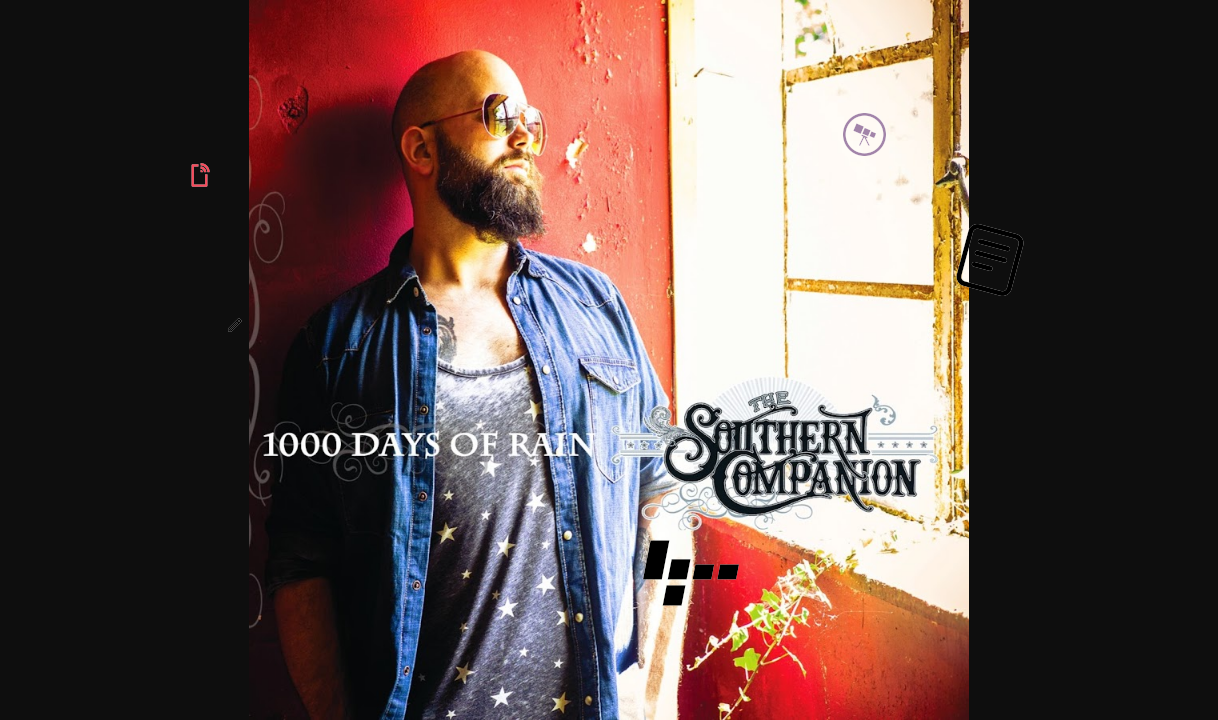  Describe the element at coordinates (235, 325) in the screenshot. I see `edit content or text` at that location.